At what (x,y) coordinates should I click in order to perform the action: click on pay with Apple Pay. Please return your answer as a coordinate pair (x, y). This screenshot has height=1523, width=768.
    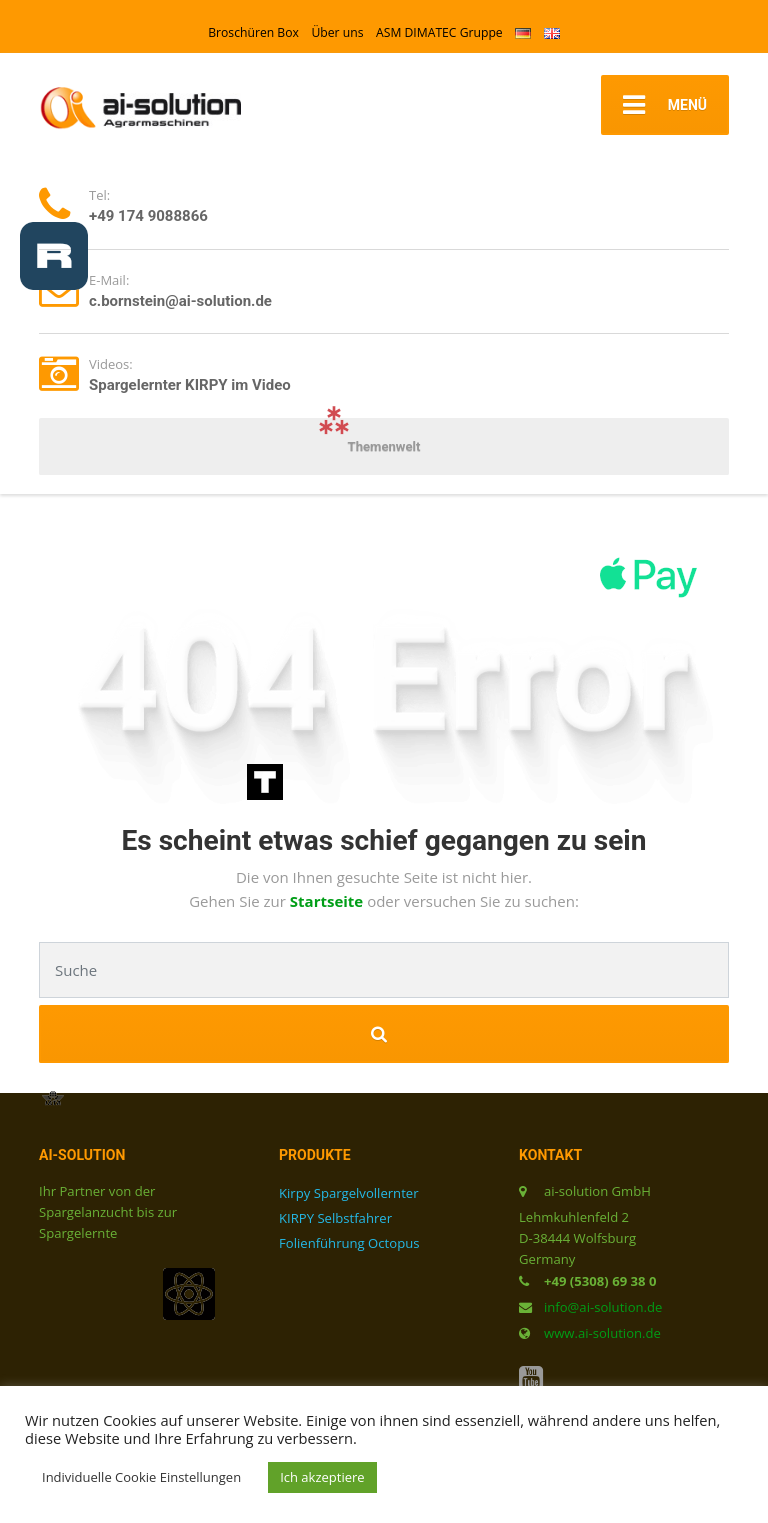
    Looking at the image, I should click on (648, 577).